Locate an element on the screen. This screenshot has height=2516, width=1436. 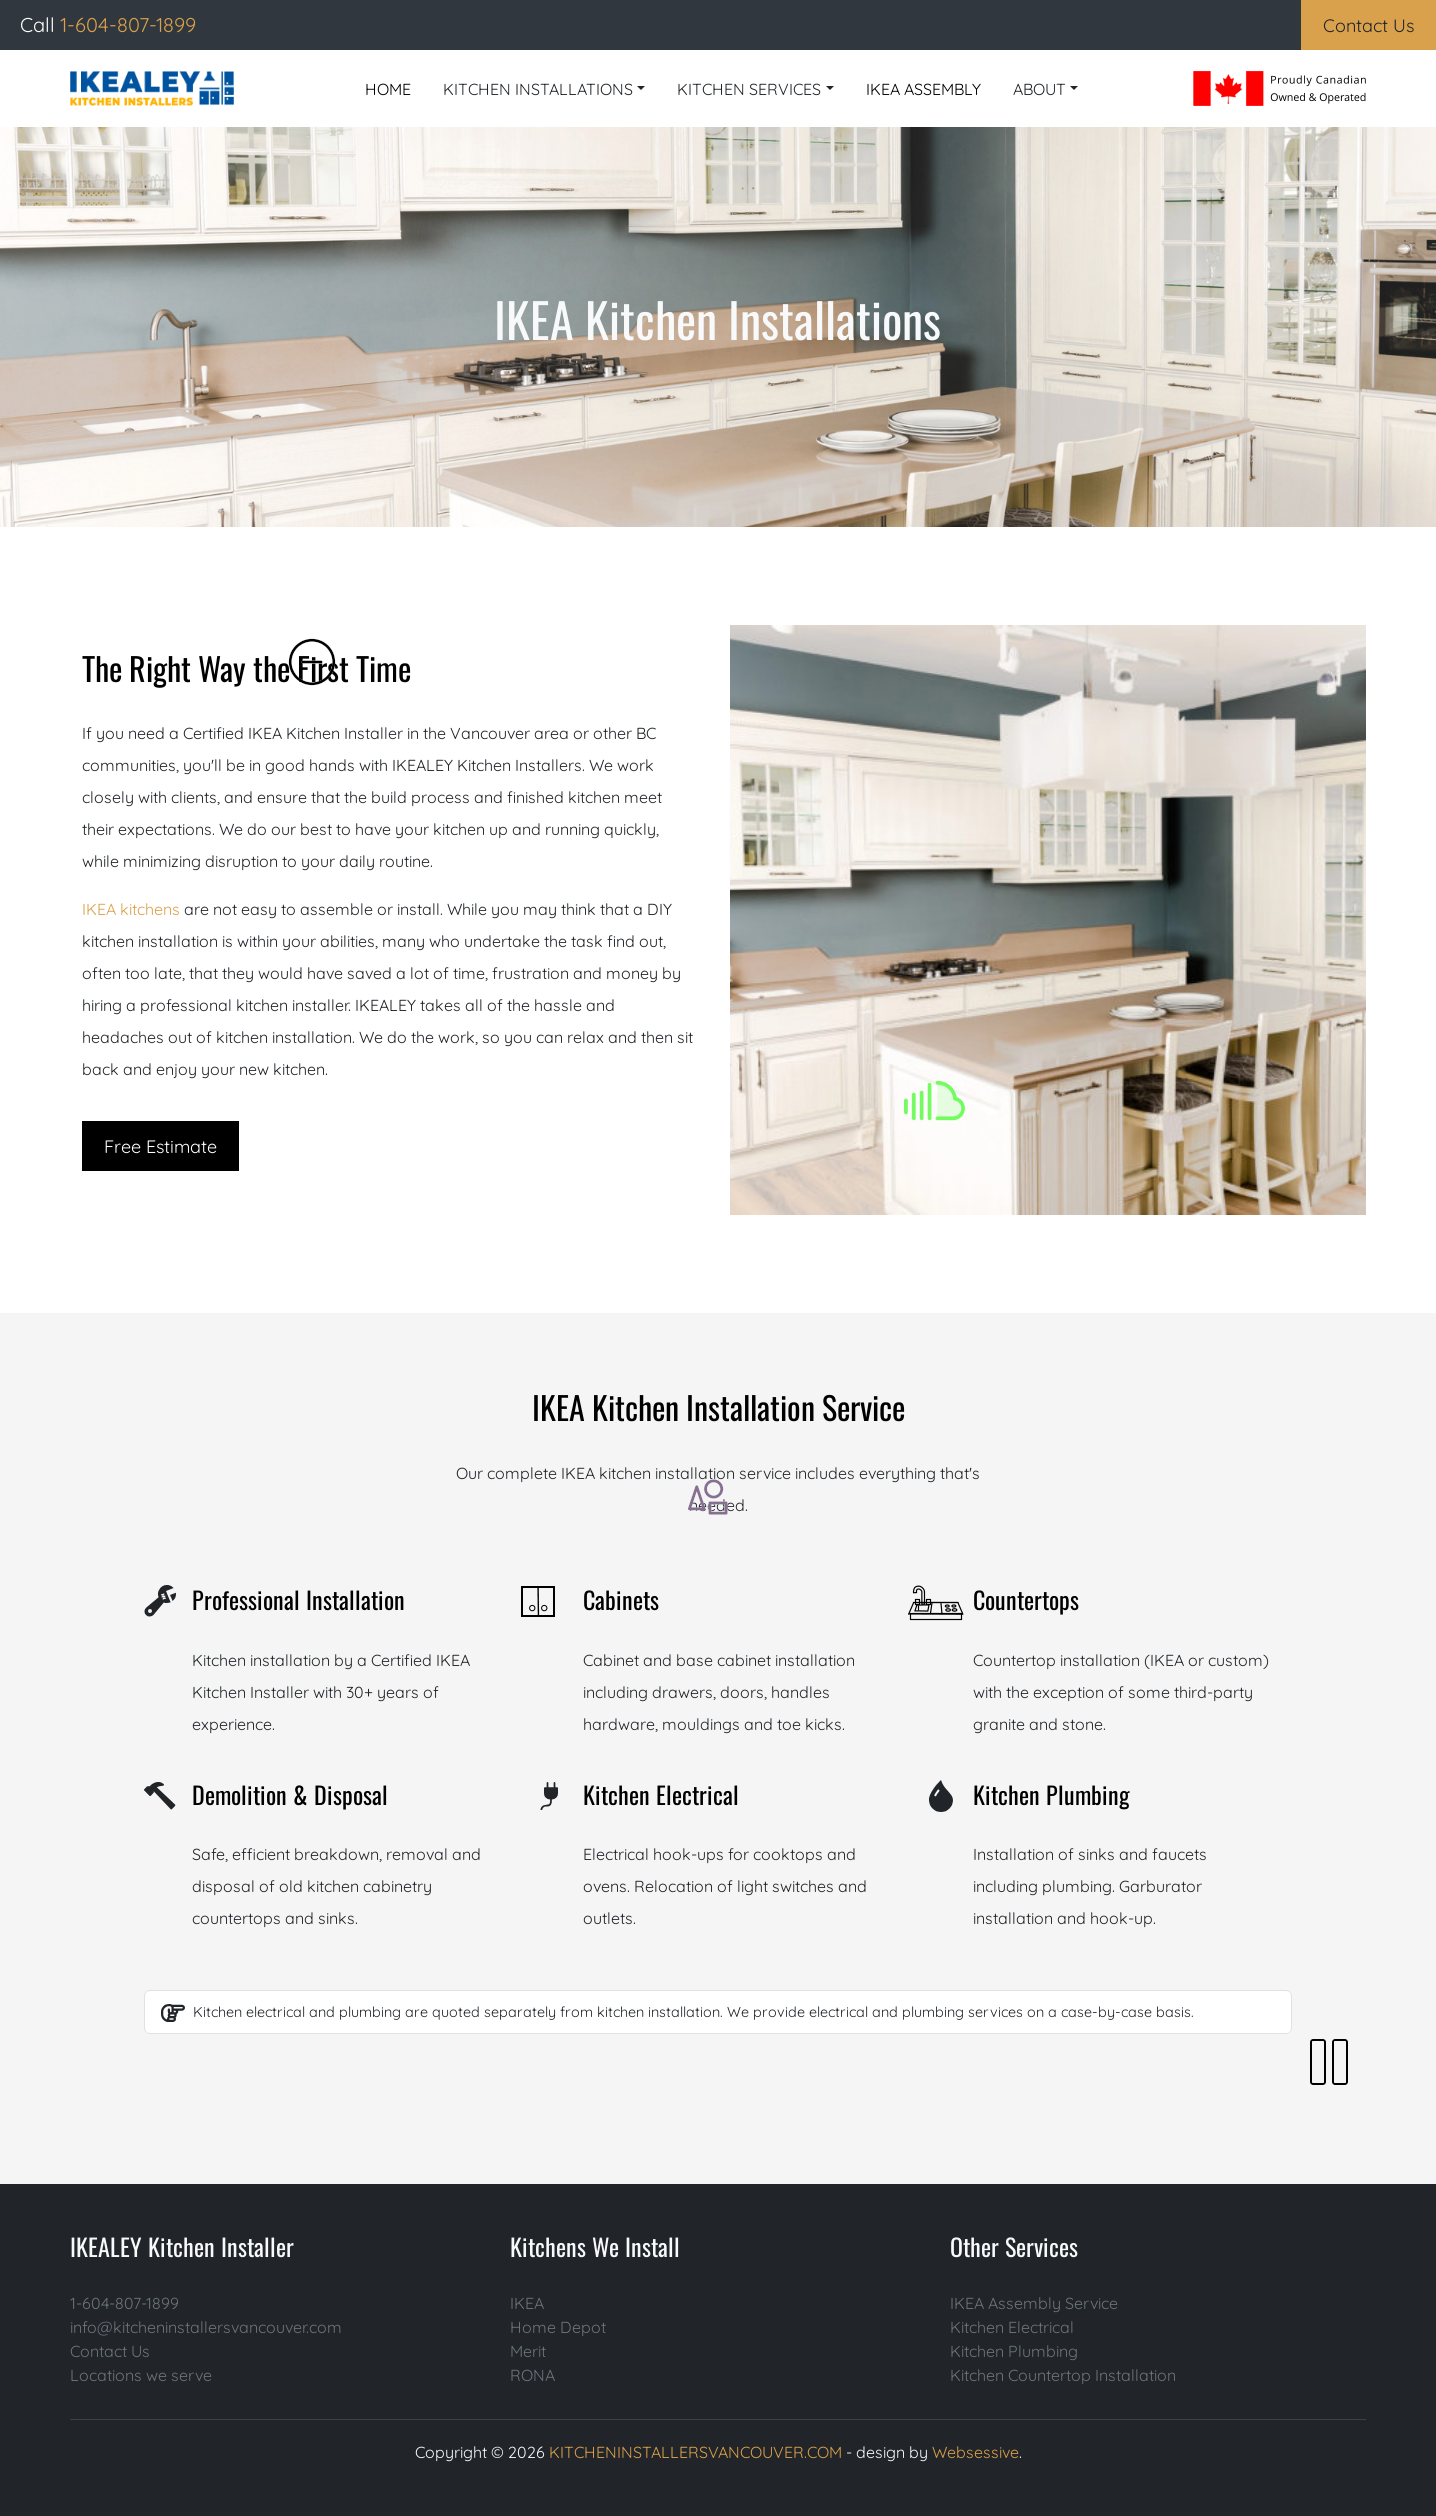
open soundcloud app is located at coordinates (933, 1102).